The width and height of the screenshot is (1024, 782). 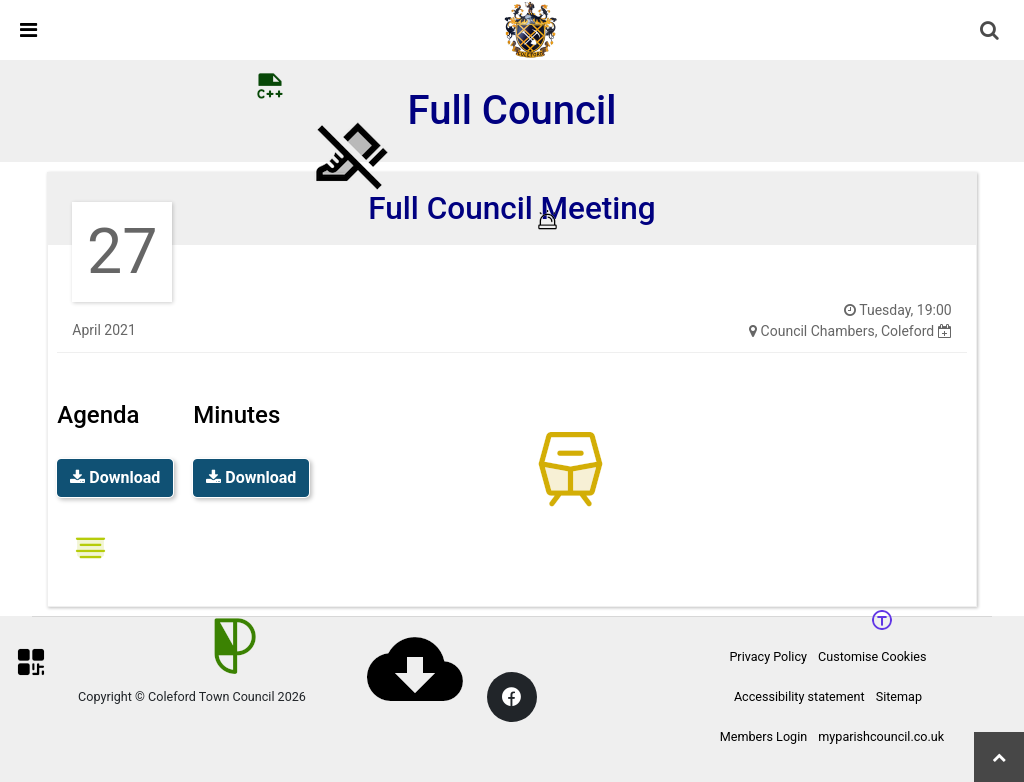 I want to click on visit thingiverse for 3D printable models, so click(x=882, y=620).